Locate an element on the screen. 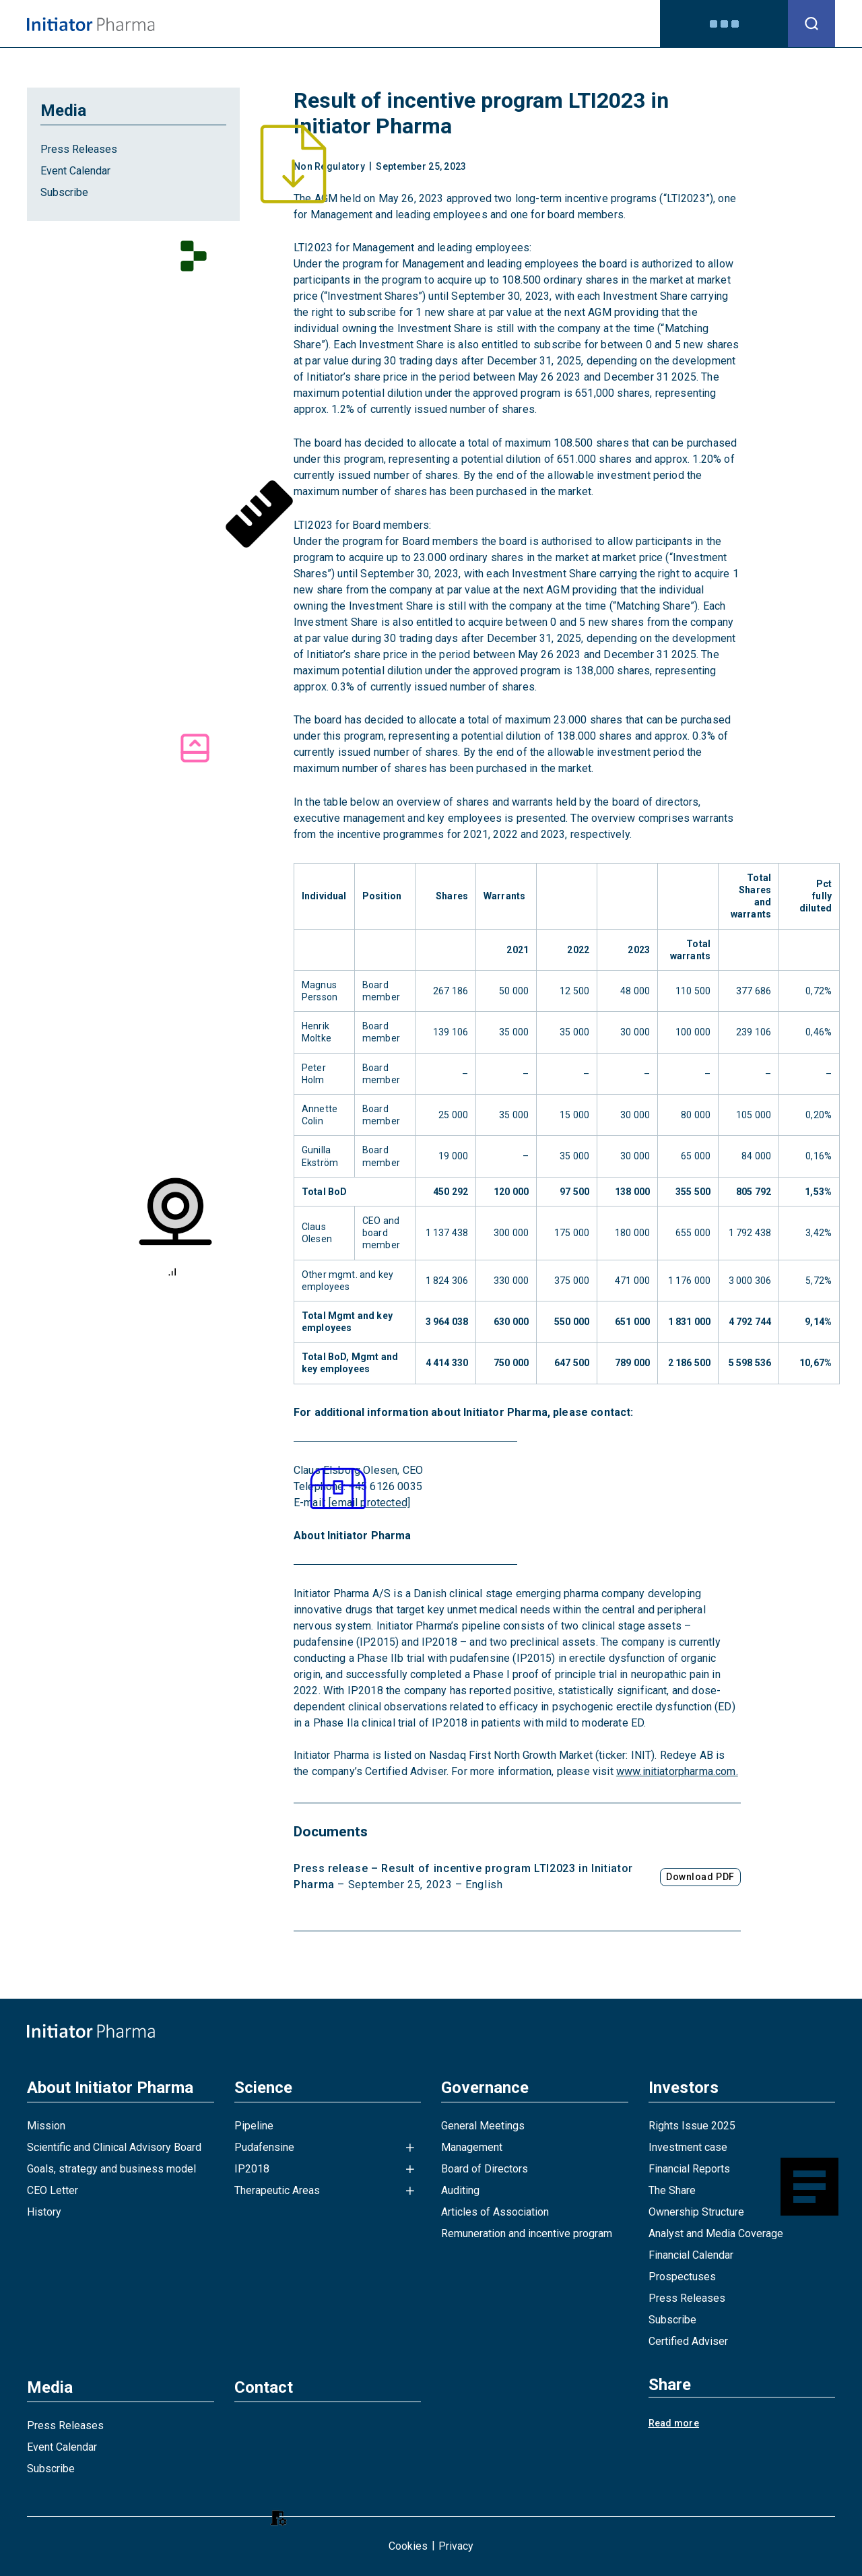 The image size is (862, 2576). adjust room or space settings is located at coordinates (277, 2517).